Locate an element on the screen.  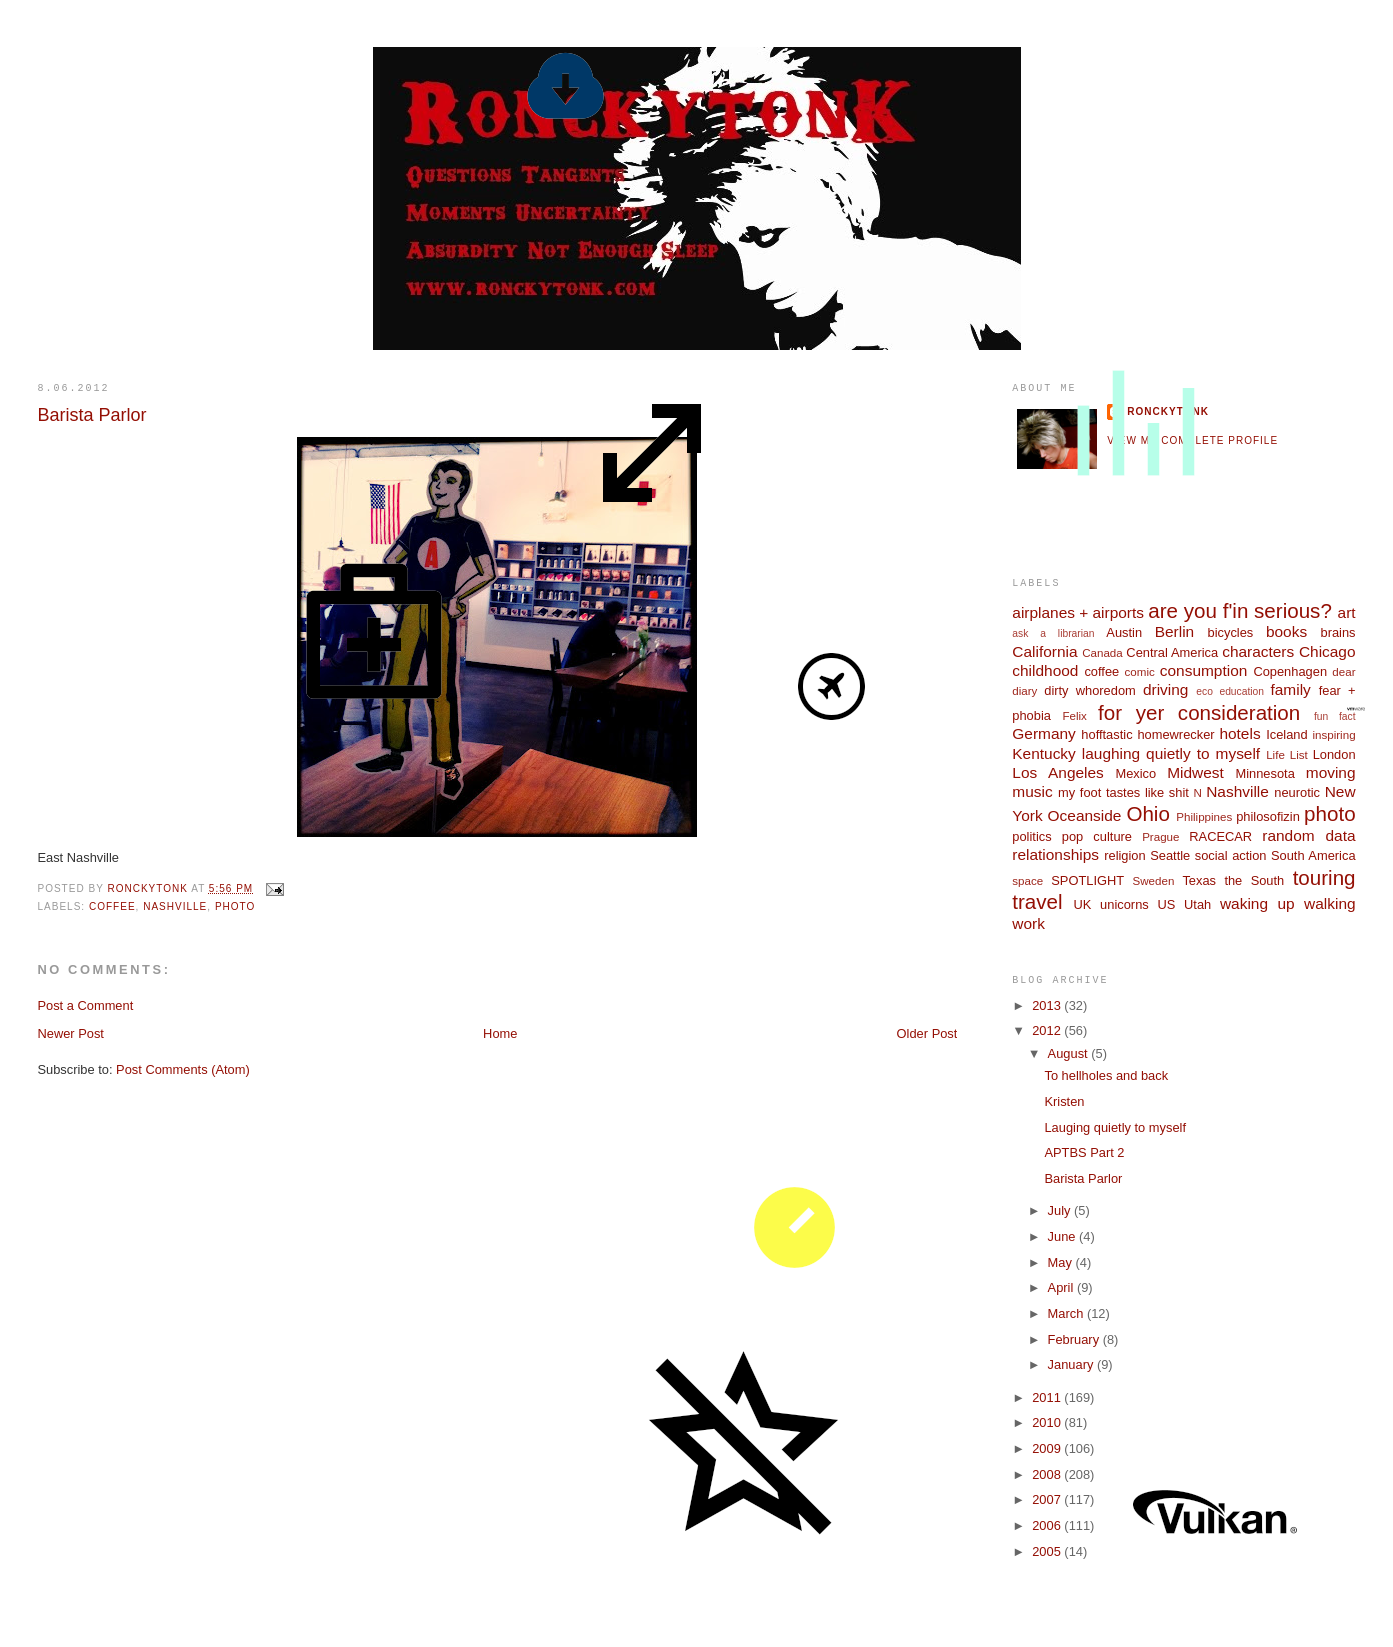
disable or remove from favorites is located at coordinates (743, 1446).